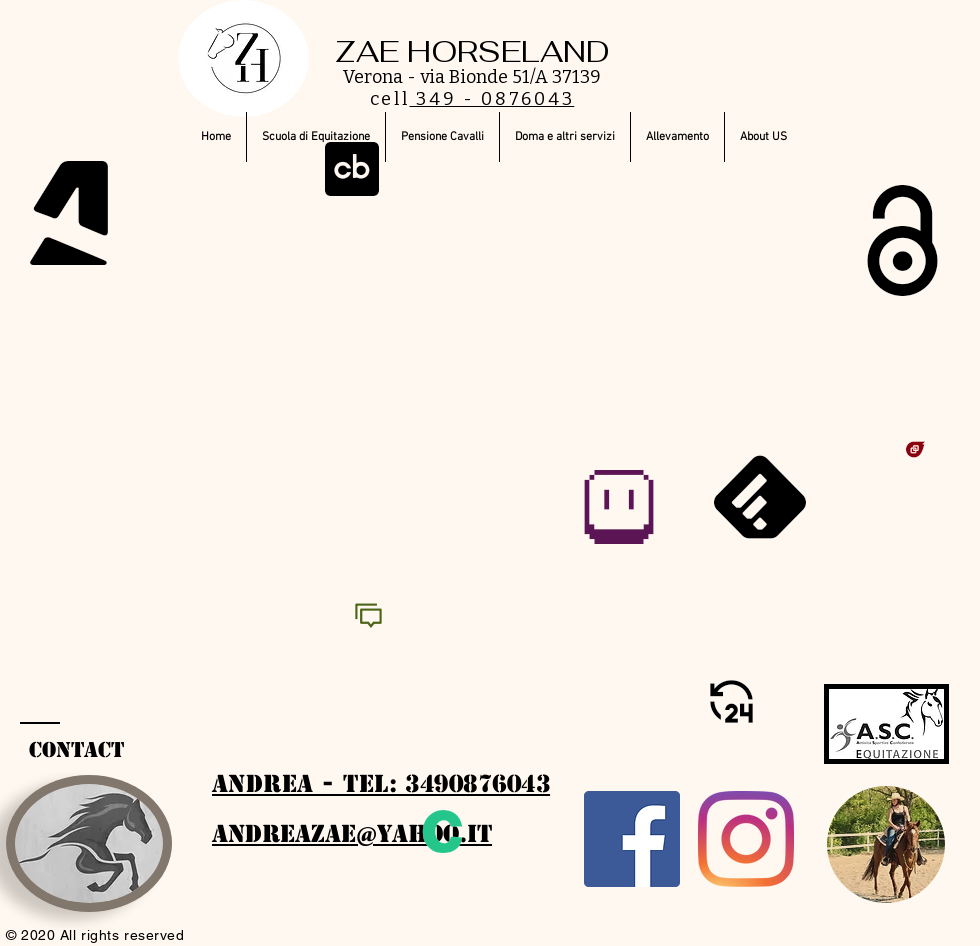  I want to click on indicates open access content available without subscription, so click(902, 240).